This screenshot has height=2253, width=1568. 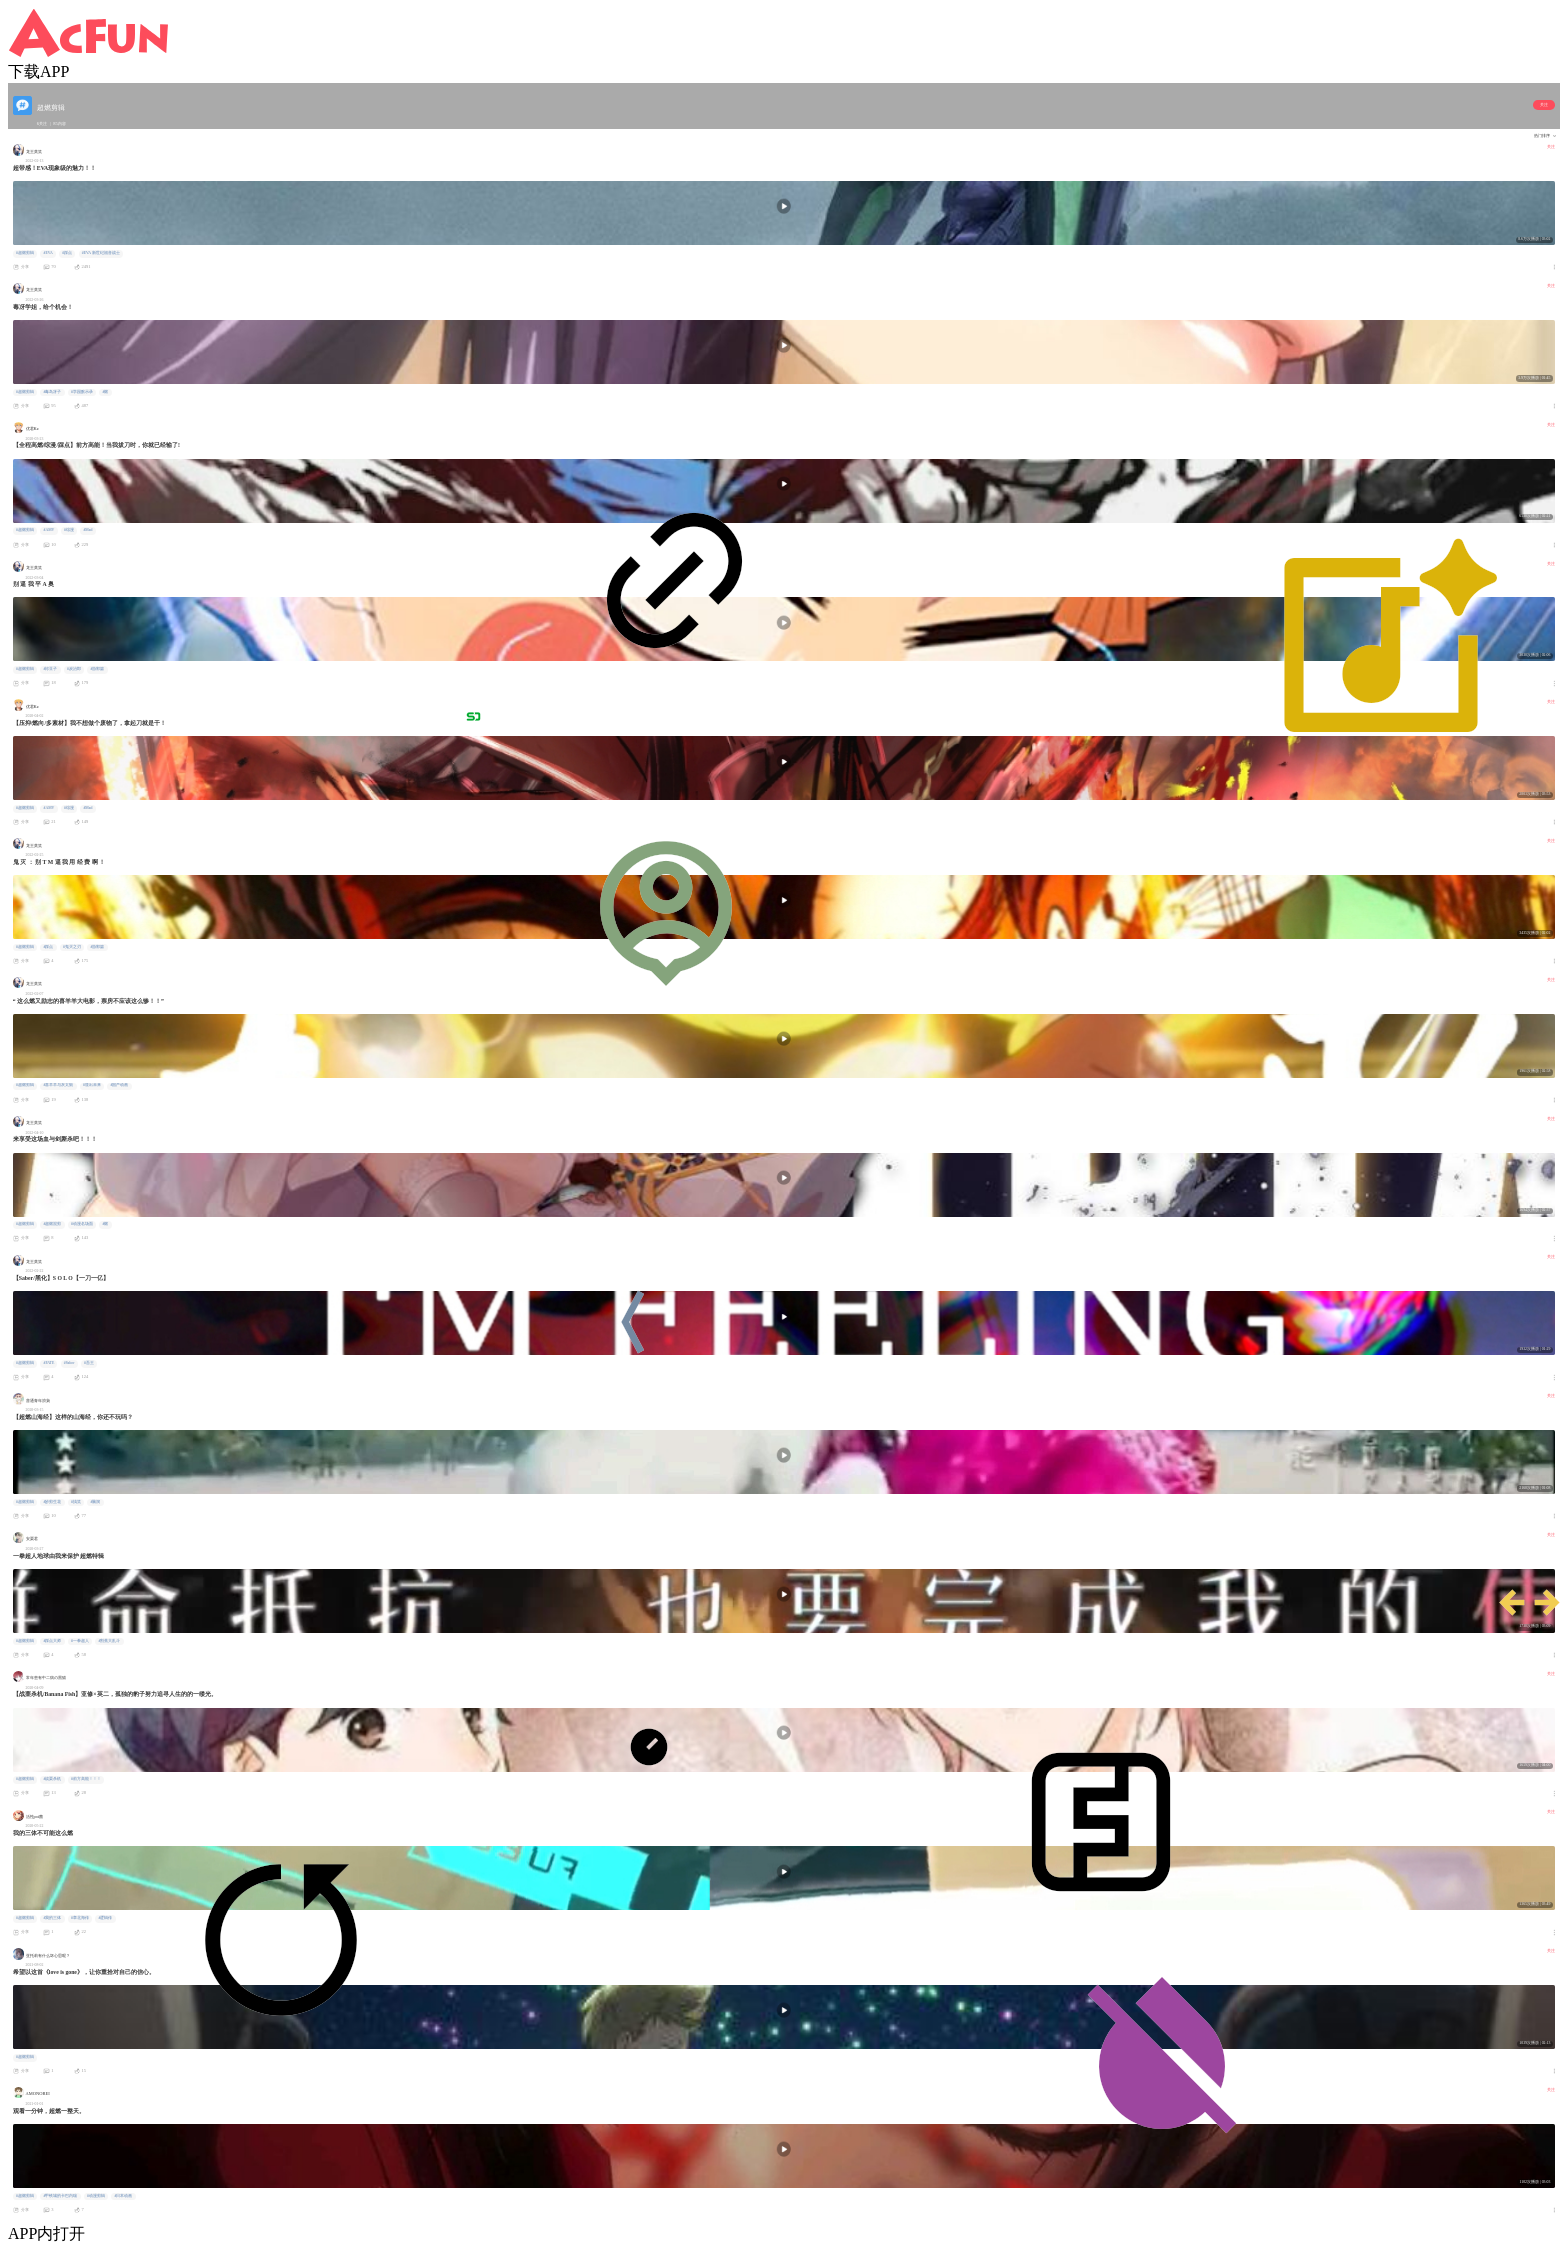 I want to click on start or set a timer, so click(x=649, y=1747).